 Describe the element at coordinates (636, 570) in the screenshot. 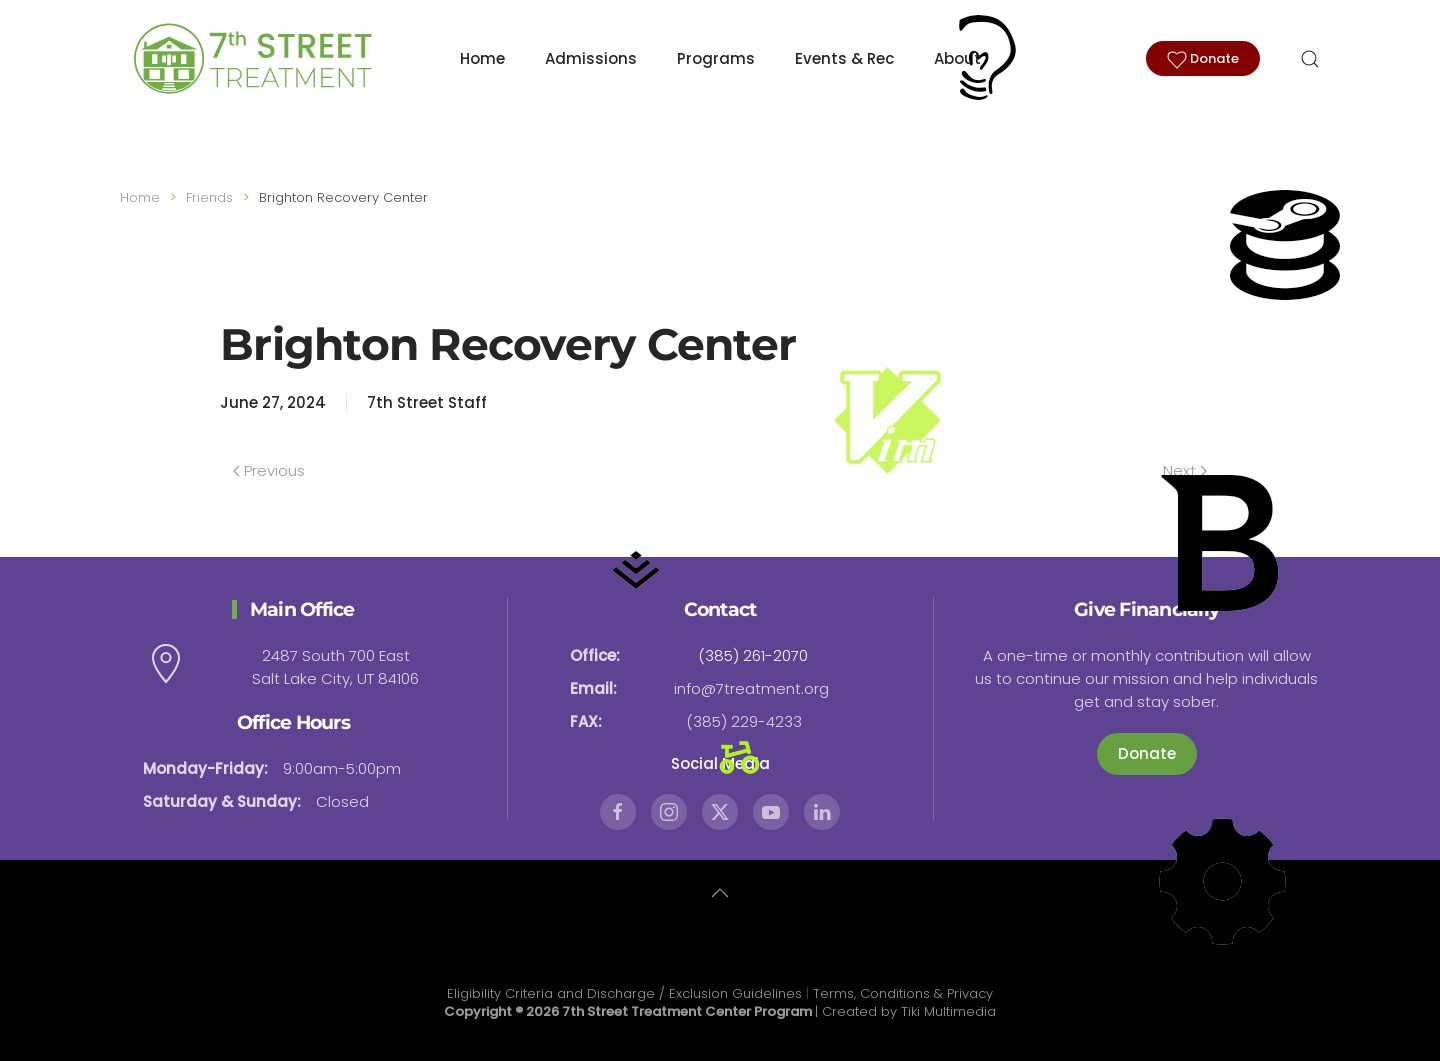

I see `open the Juejin app` at that location.